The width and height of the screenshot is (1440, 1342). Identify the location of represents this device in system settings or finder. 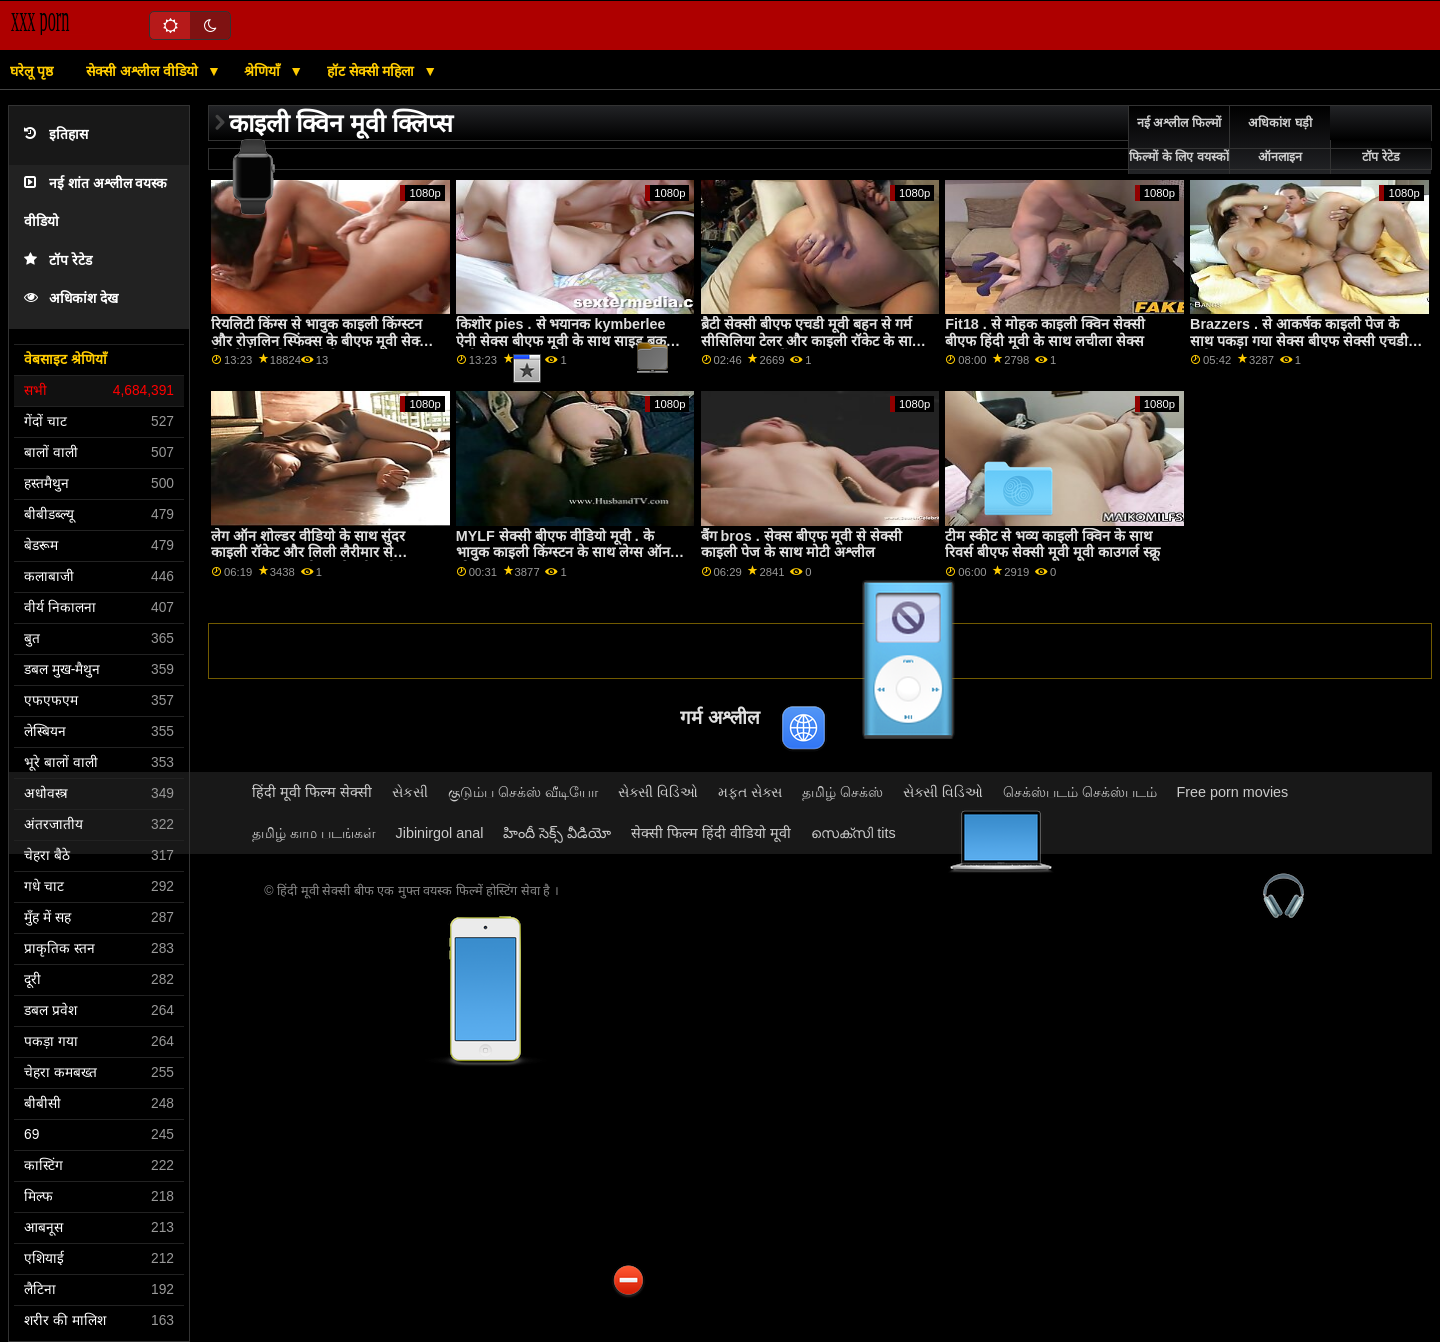
(1001, 833).